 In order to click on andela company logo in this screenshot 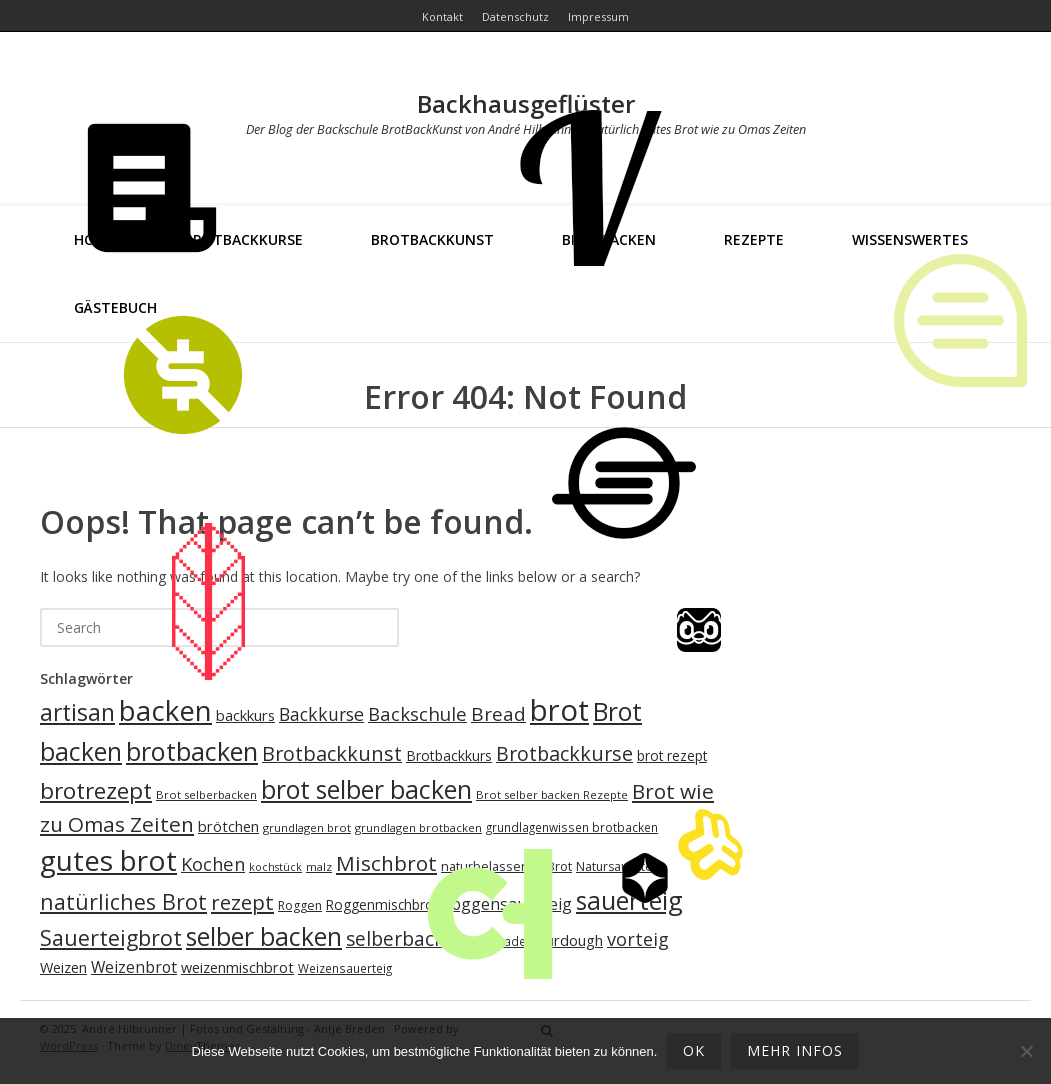, I will do `click(645, 878)`.